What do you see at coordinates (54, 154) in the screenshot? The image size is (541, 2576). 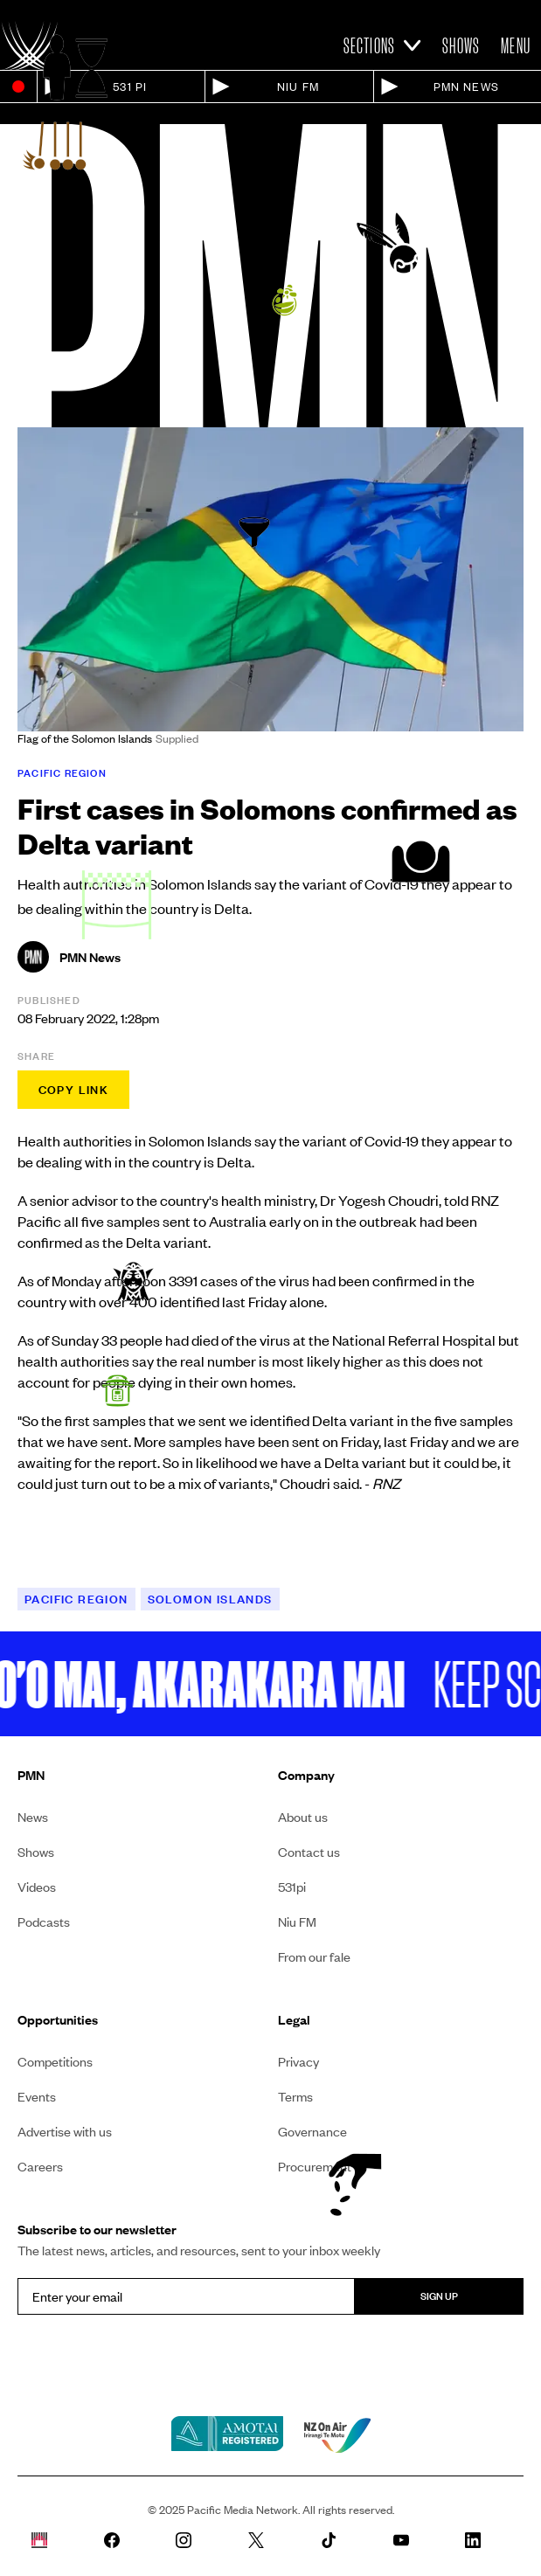 I see `access physics simulation or momentum-based game mechanics` at bounding box center [54, 154].